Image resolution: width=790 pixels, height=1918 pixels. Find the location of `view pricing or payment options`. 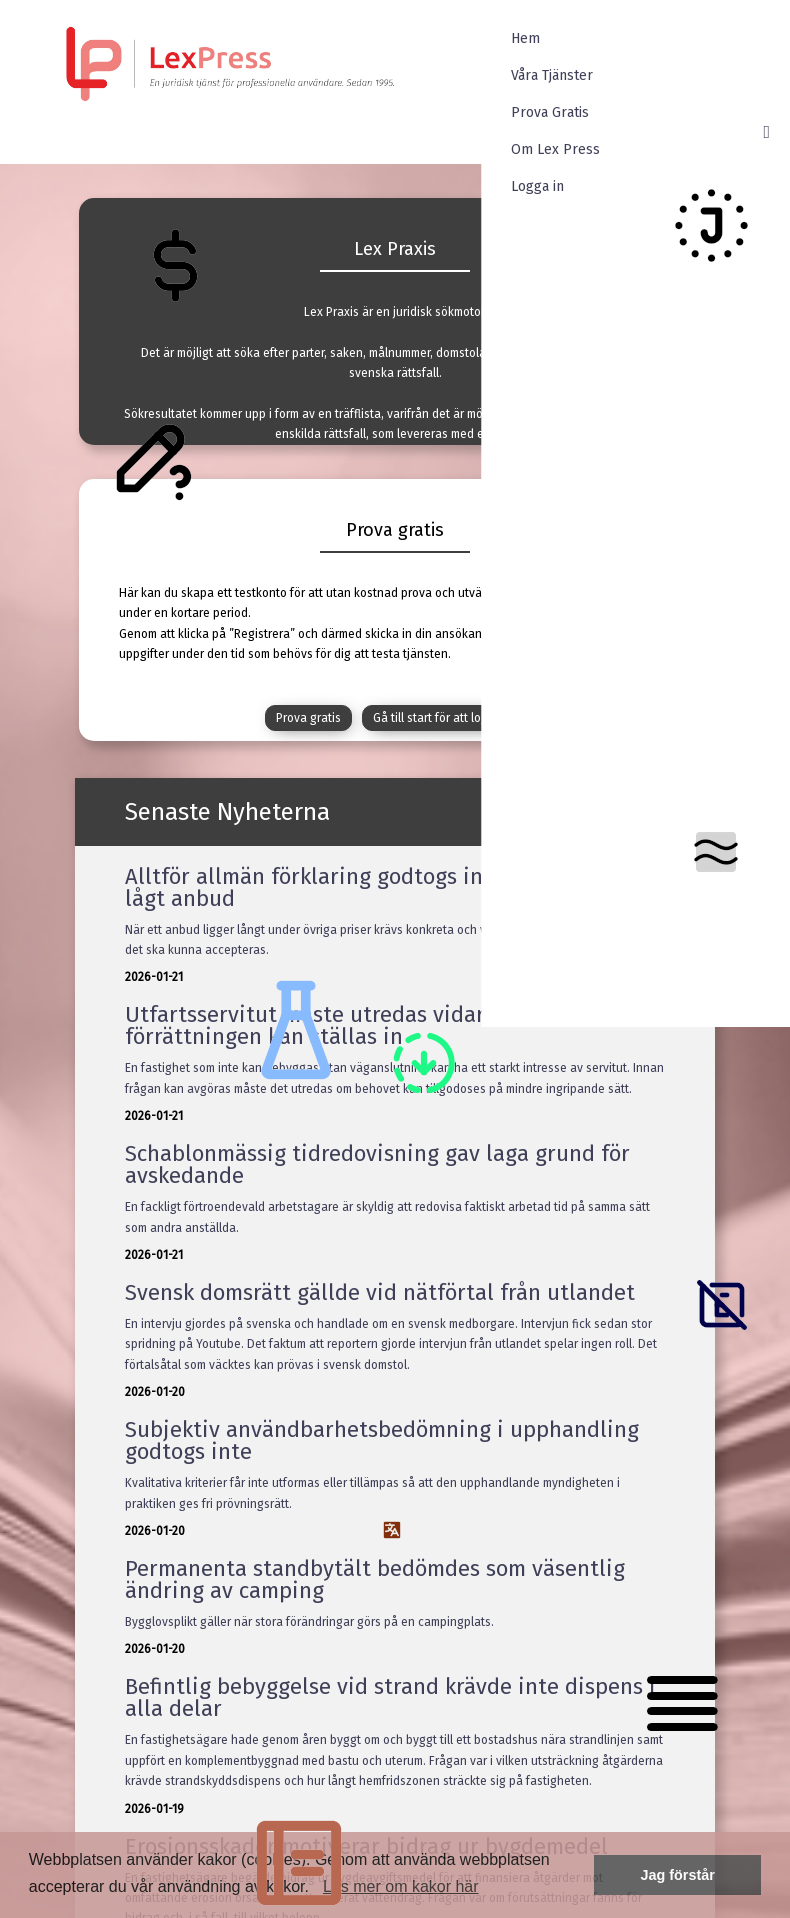

view pricing or payment options is located at coordinates (175, 265).